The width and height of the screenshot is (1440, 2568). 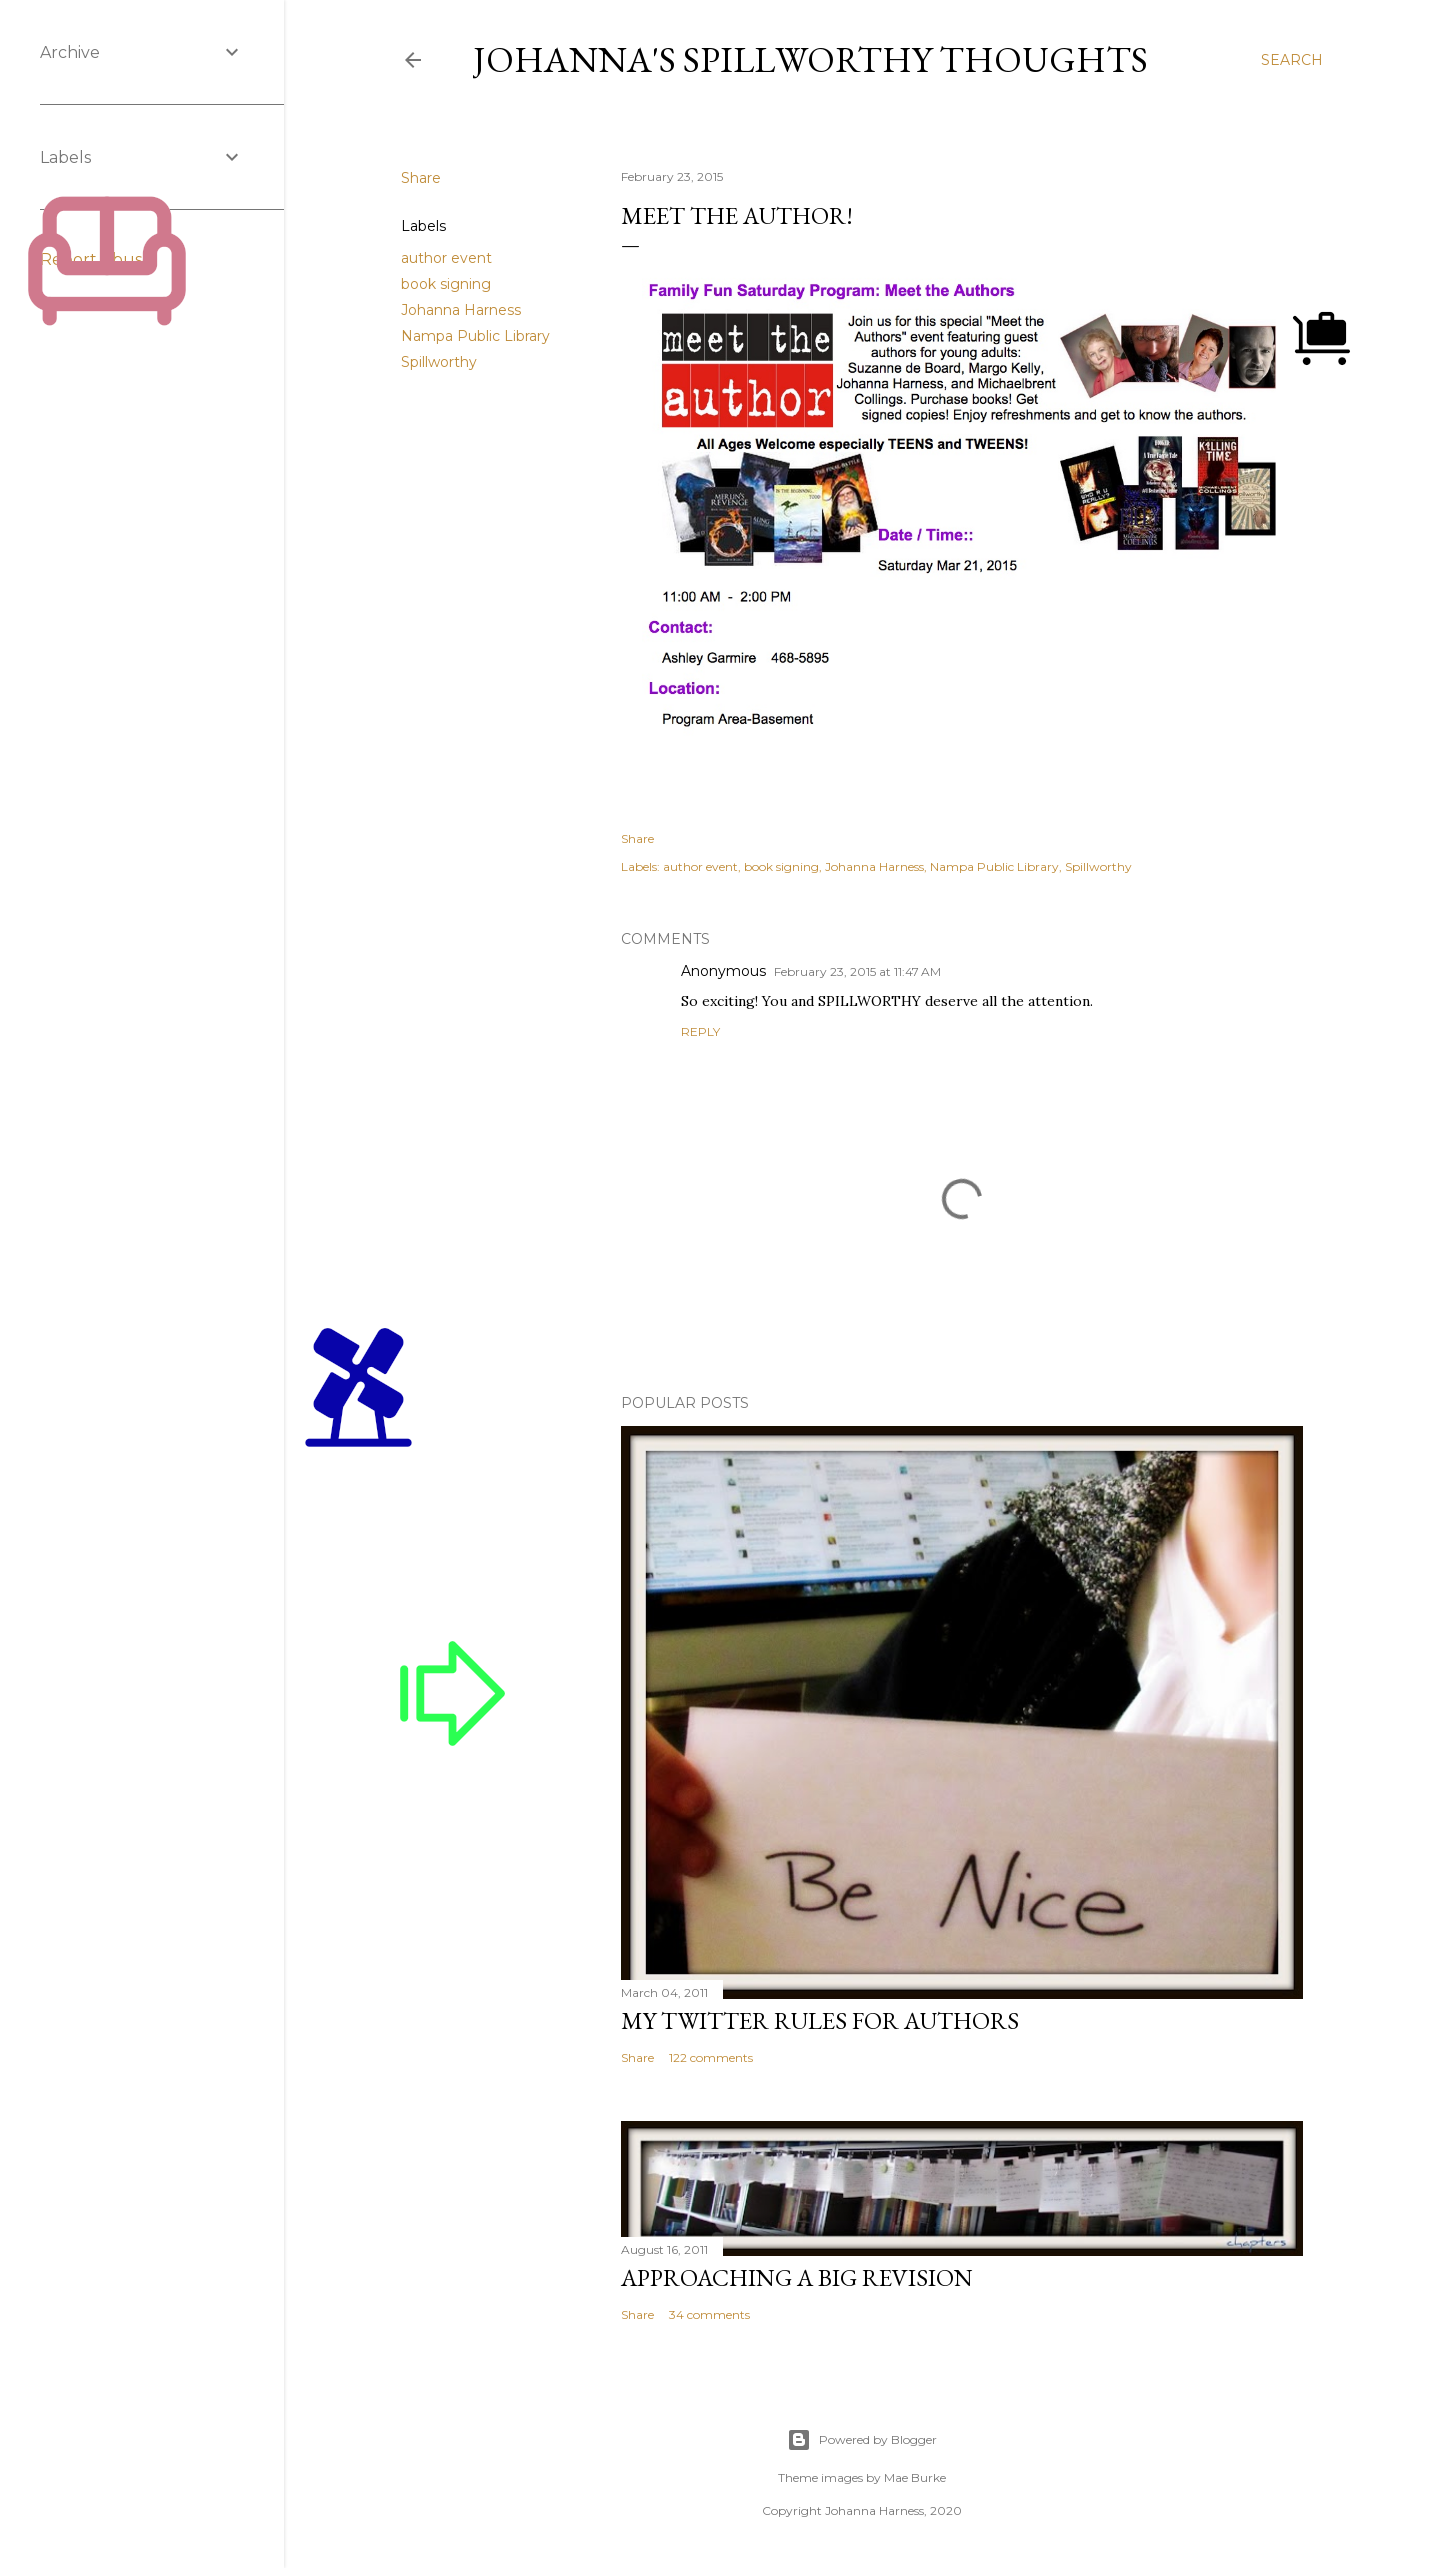 I want to click on go to next step or continue forward, so click(x=448, y=1693).